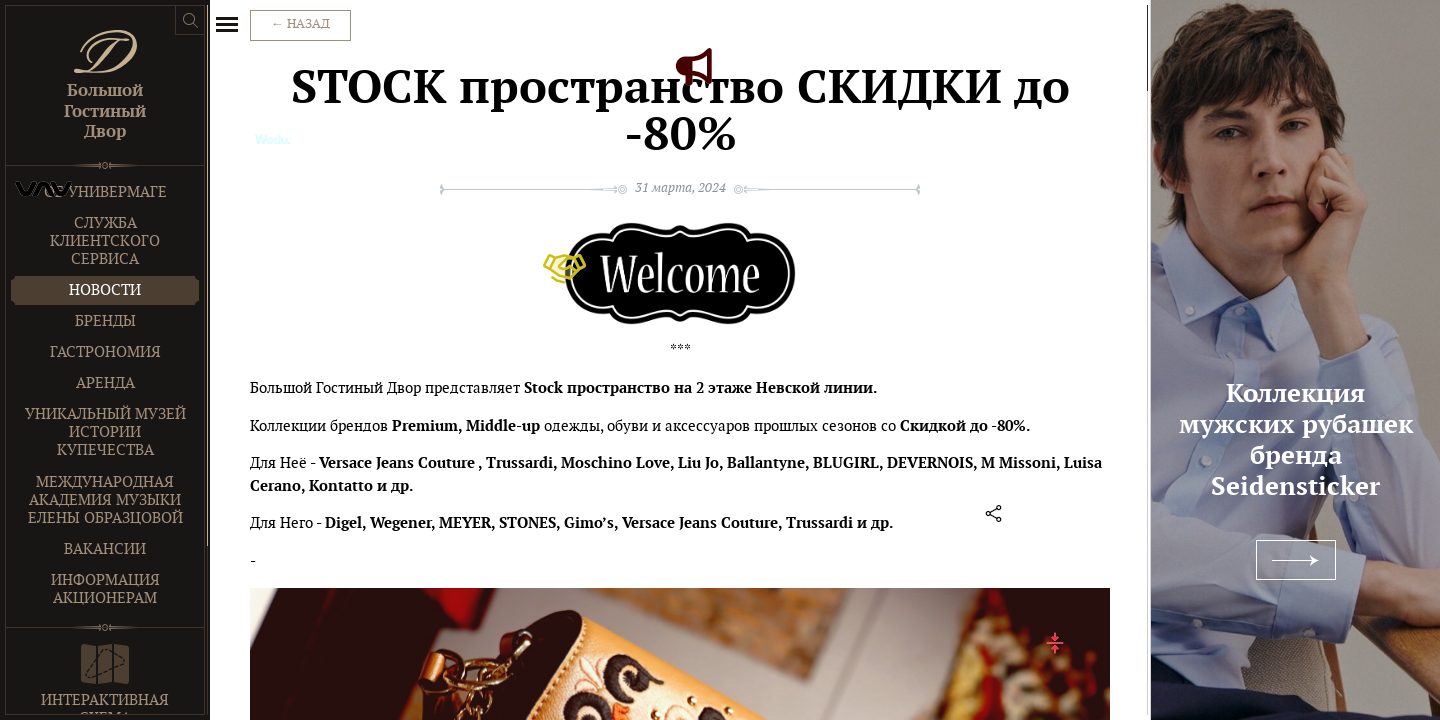 Image resolution: width=1440 pixels, height=720 pixels. What do you see at coordinates (993, 513) in the screenshot?
I see `share content to social media` at bounding box center [993, 513].